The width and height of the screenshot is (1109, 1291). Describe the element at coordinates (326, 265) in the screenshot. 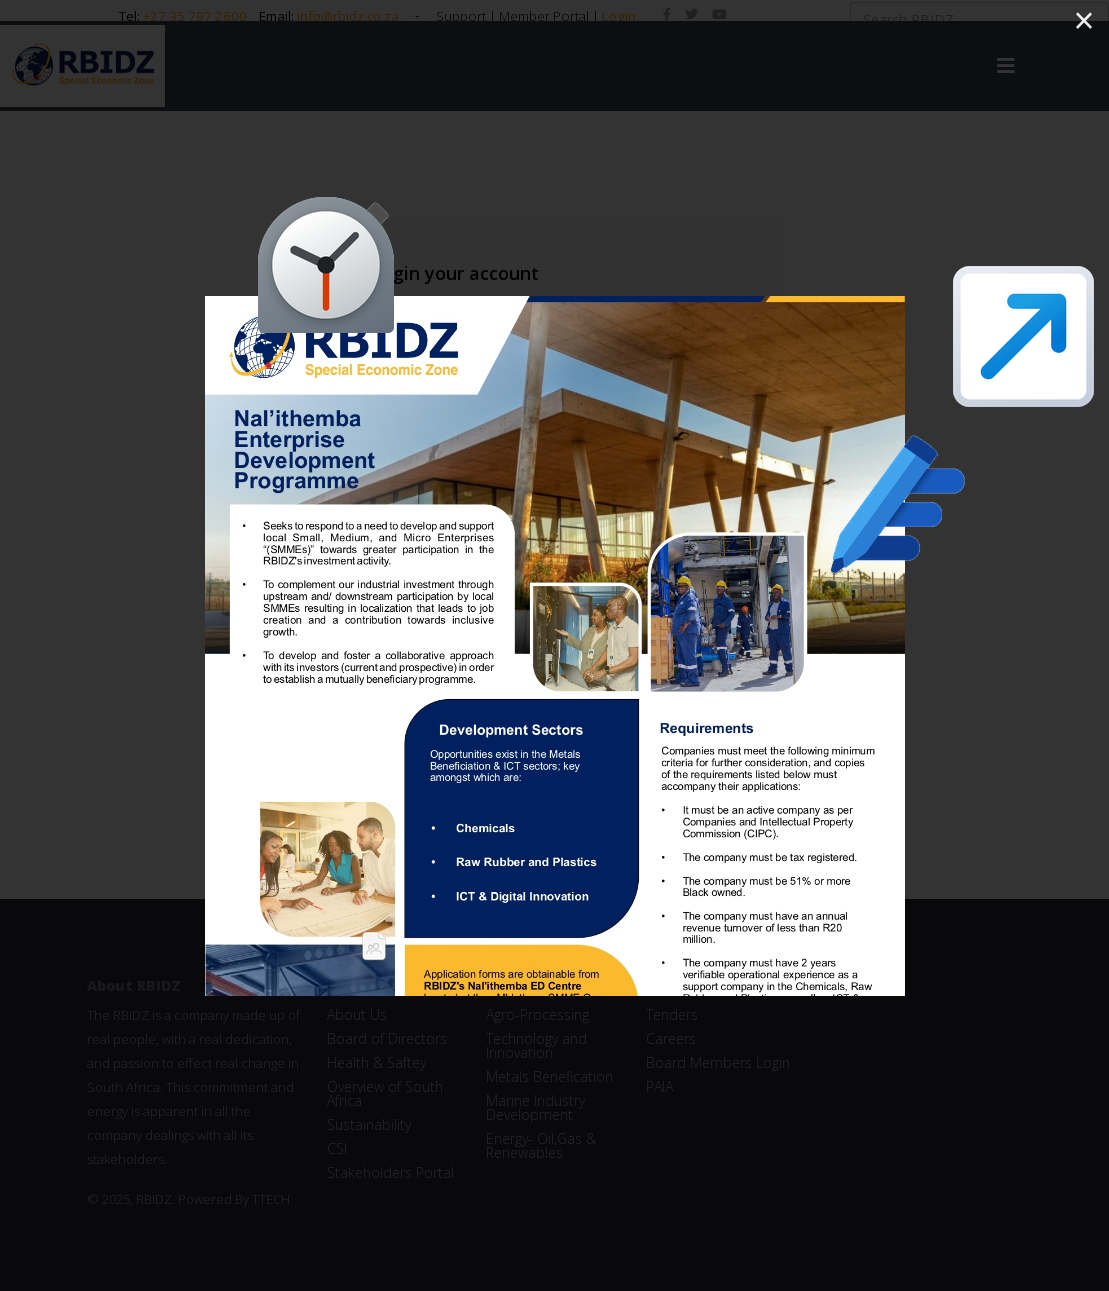

I see `open the alarm clock app` at that location.